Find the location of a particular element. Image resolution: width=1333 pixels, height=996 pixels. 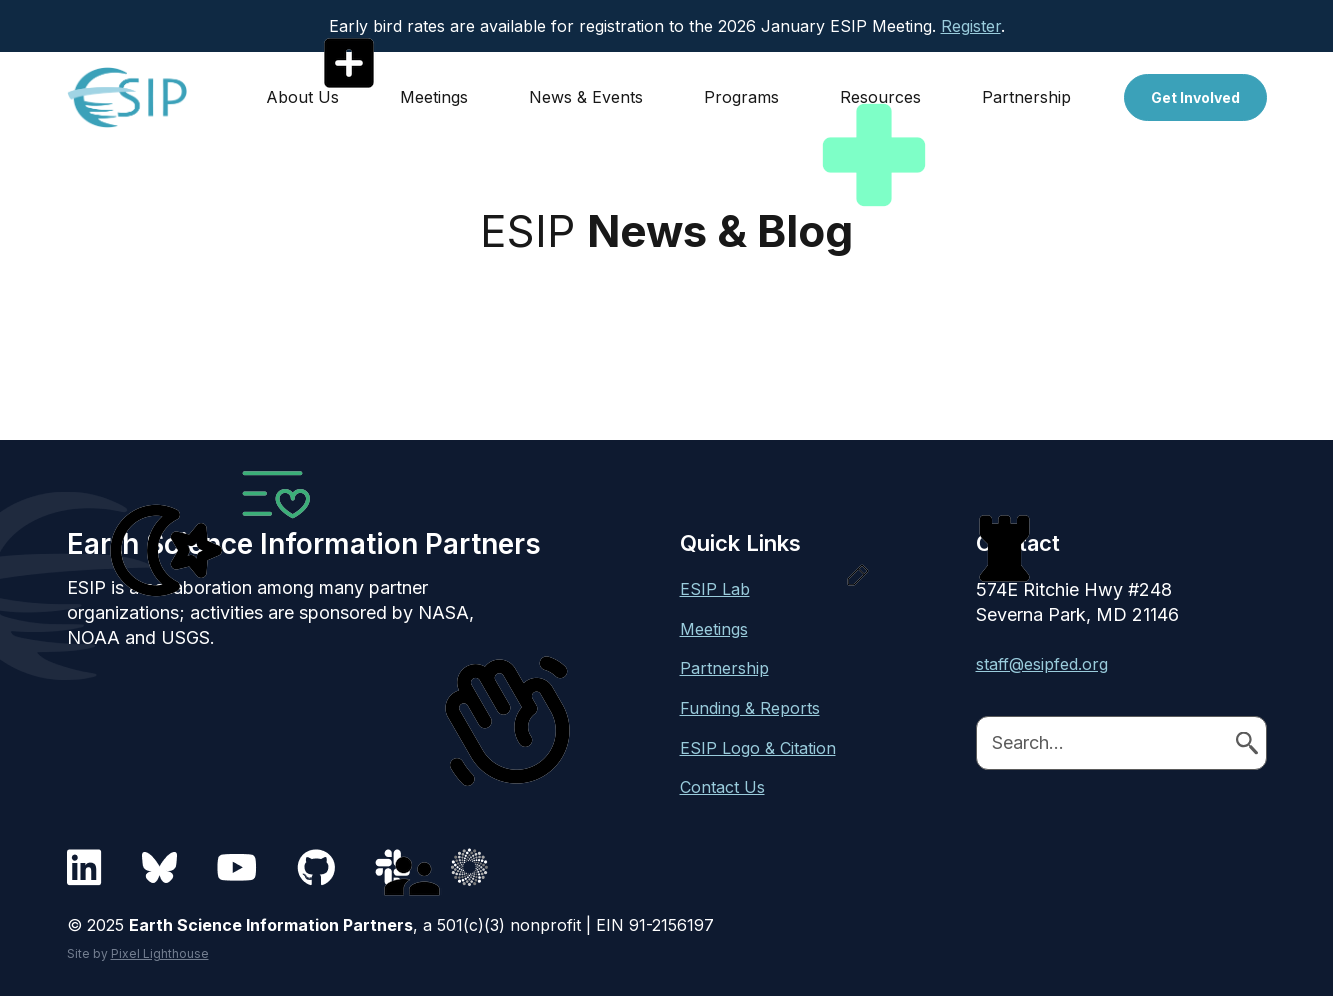

edit content or text is located at coordinates (857, 575).